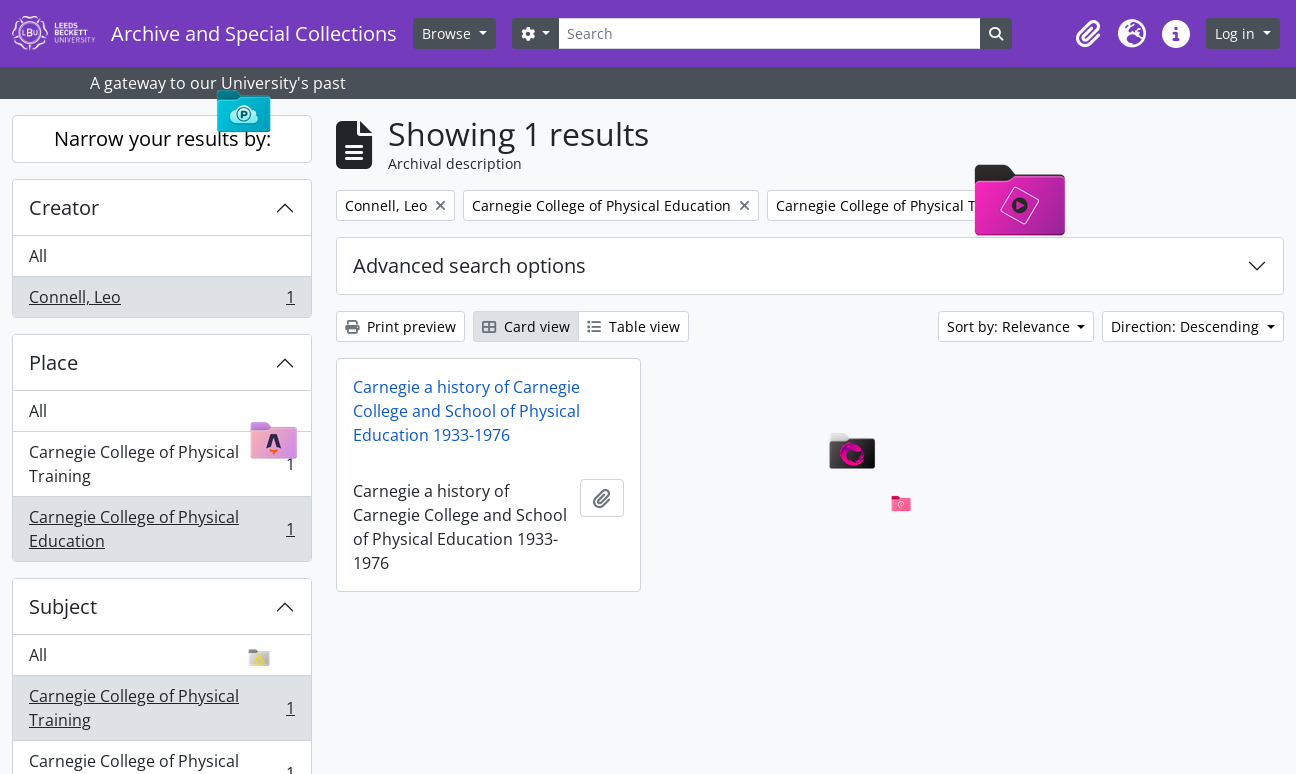 This screenshot has height=774, width=1296. Describe the element at coordinates (259, 658) in the screenshot. I see `open knime workflow projects folder` at that location.